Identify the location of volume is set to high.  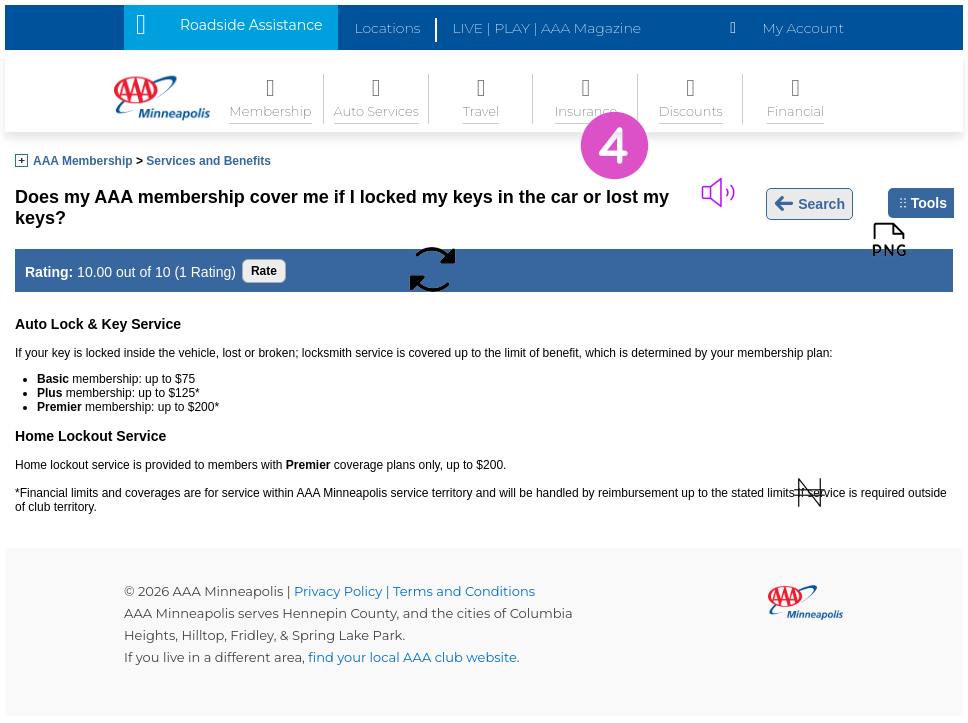
(717, 192).